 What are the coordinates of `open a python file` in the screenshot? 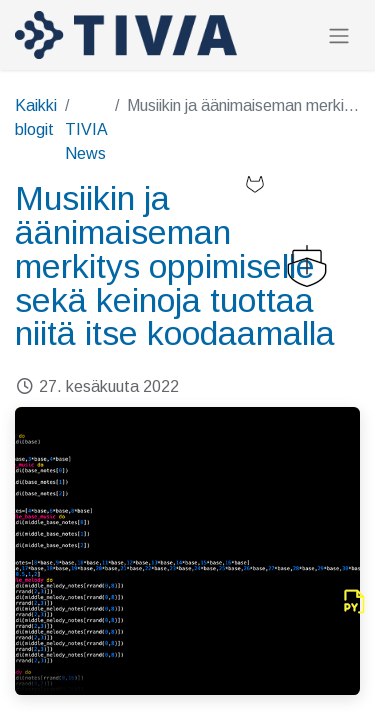 It's located at (354, 601).